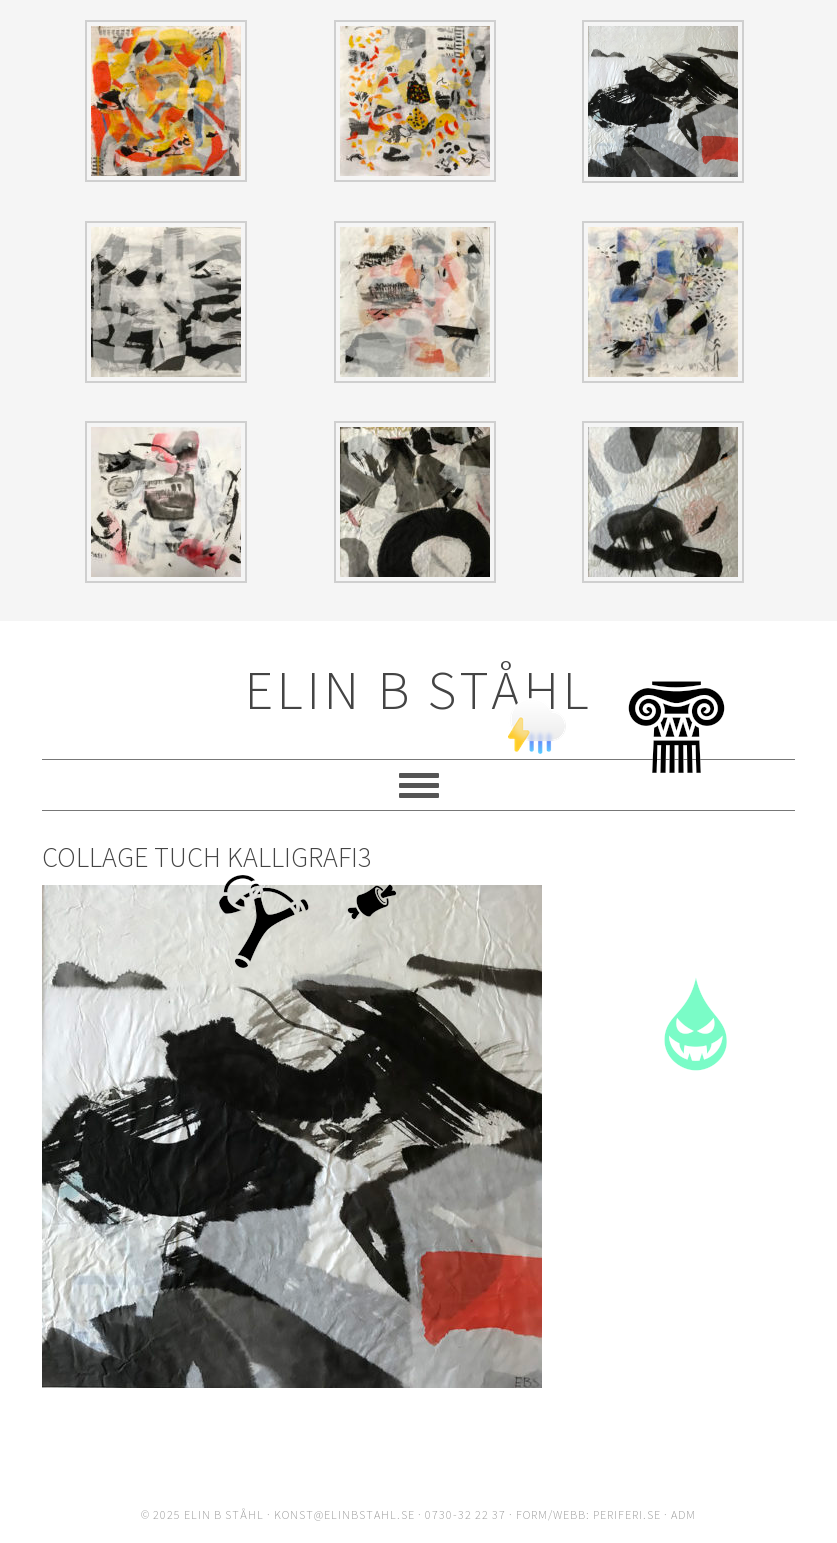 The height and width of the screenshot is (1543, 837). What do you see at coordinates (695, 1024) in the screenshot?
I see `indicates poison or toxic status effect` at bounding box center [695, 1024].